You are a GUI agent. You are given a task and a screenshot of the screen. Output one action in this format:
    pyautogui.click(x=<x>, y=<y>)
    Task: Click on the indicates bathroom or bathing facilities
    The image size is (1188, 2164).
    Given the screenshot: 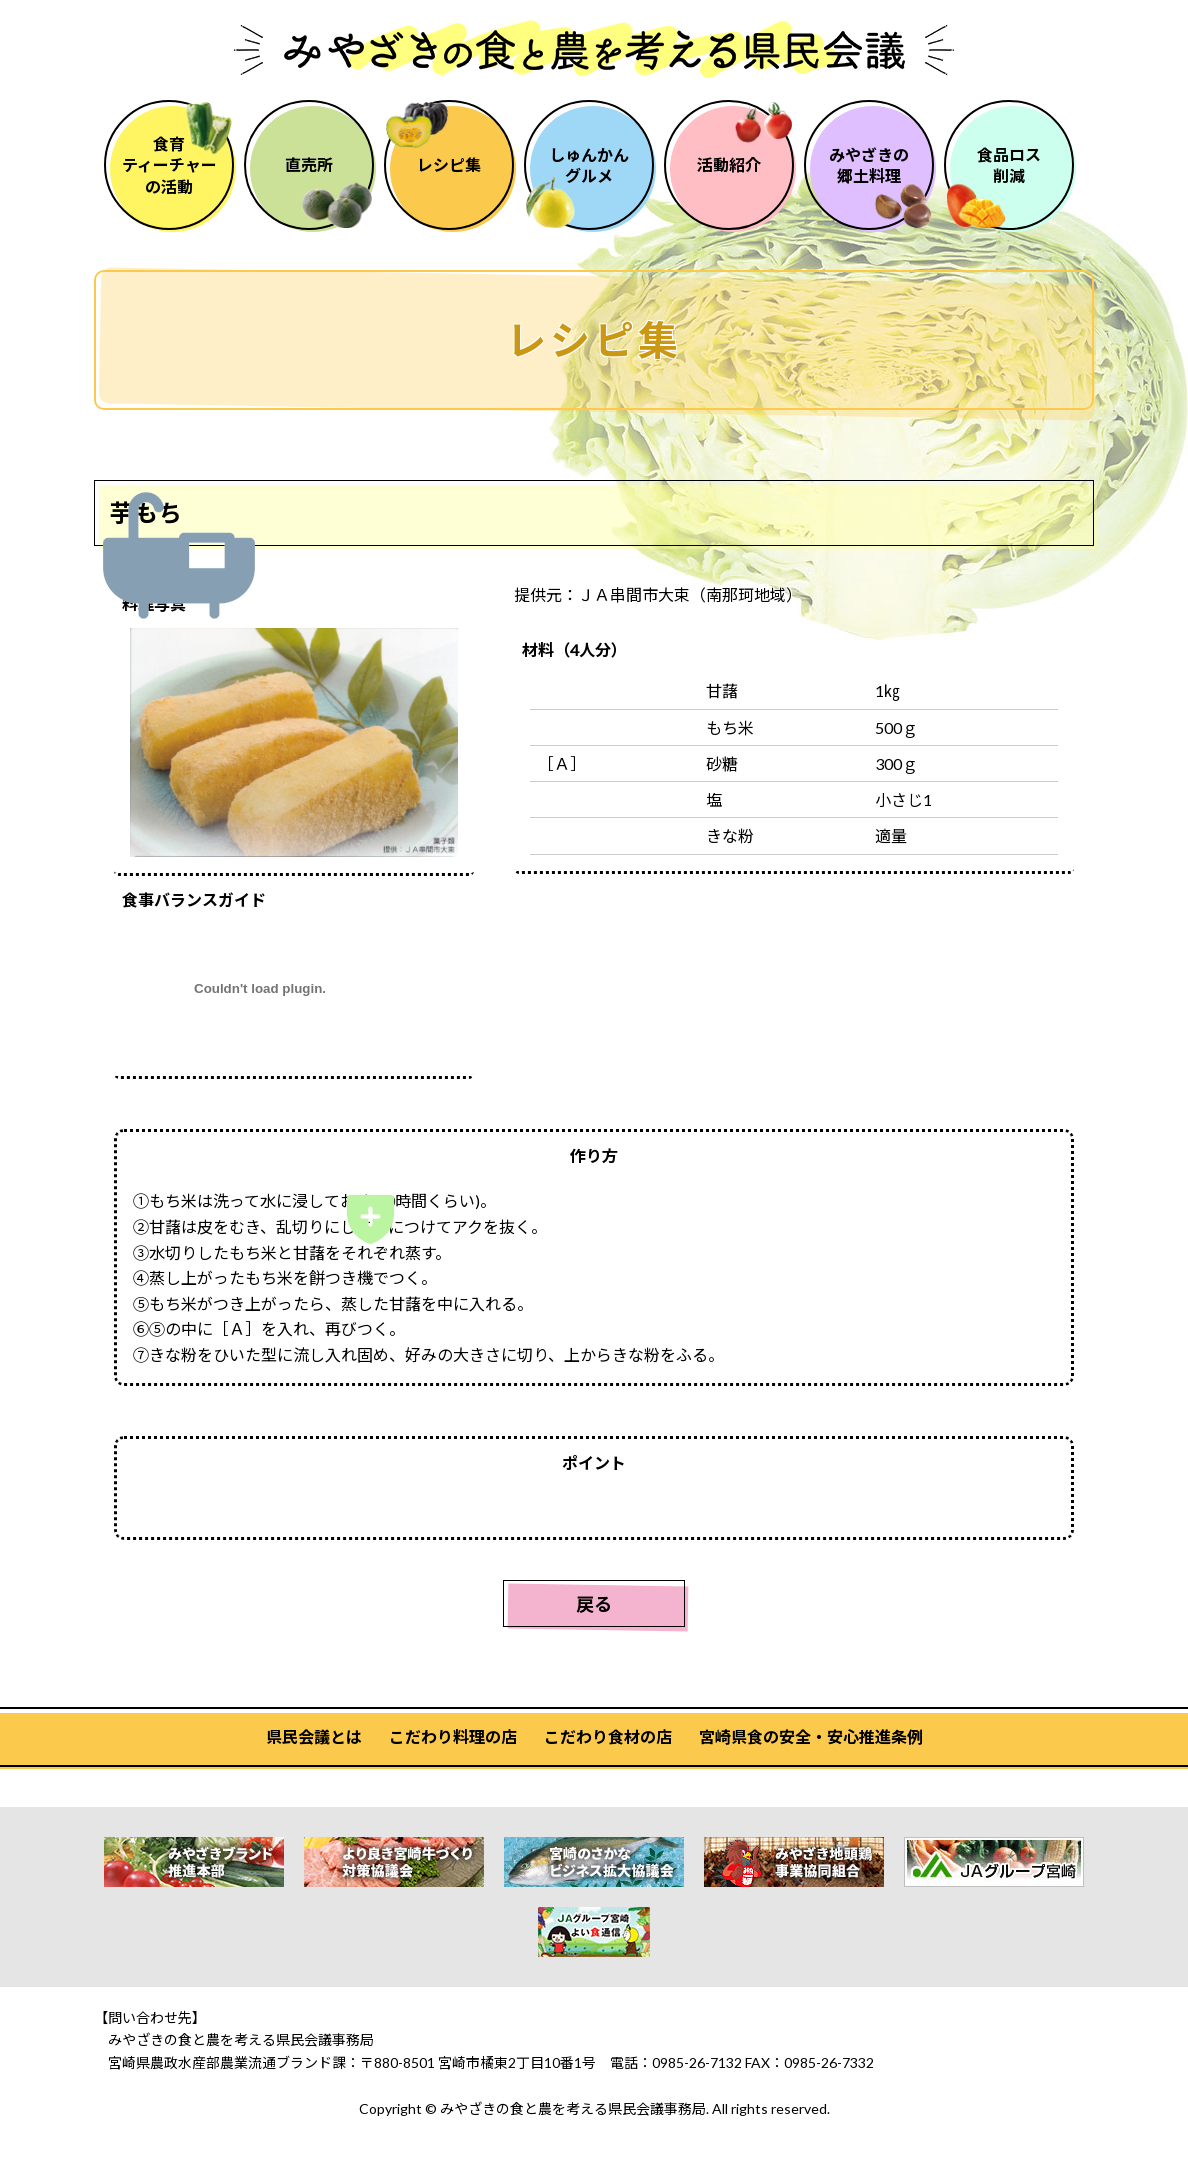 What is the action you would take?
    pyautogui.click(x=179, y=558)
    